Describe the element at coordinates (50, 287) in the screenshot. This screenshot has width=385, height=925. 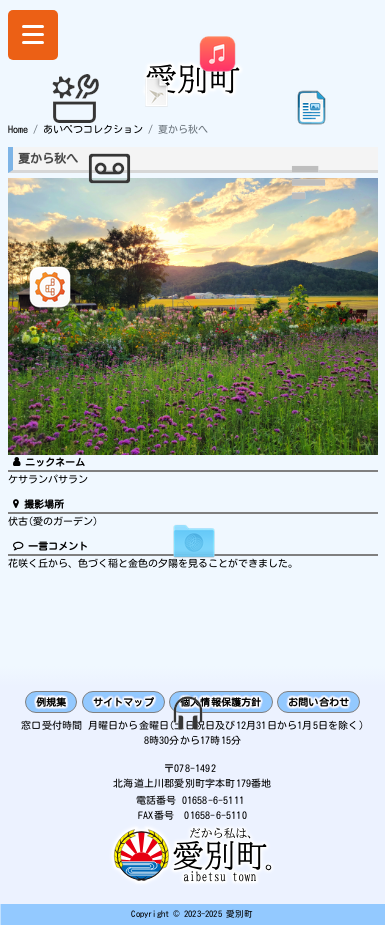
I see `open btrfs assistant for managing btrfs filesystem snapshots` at that location.